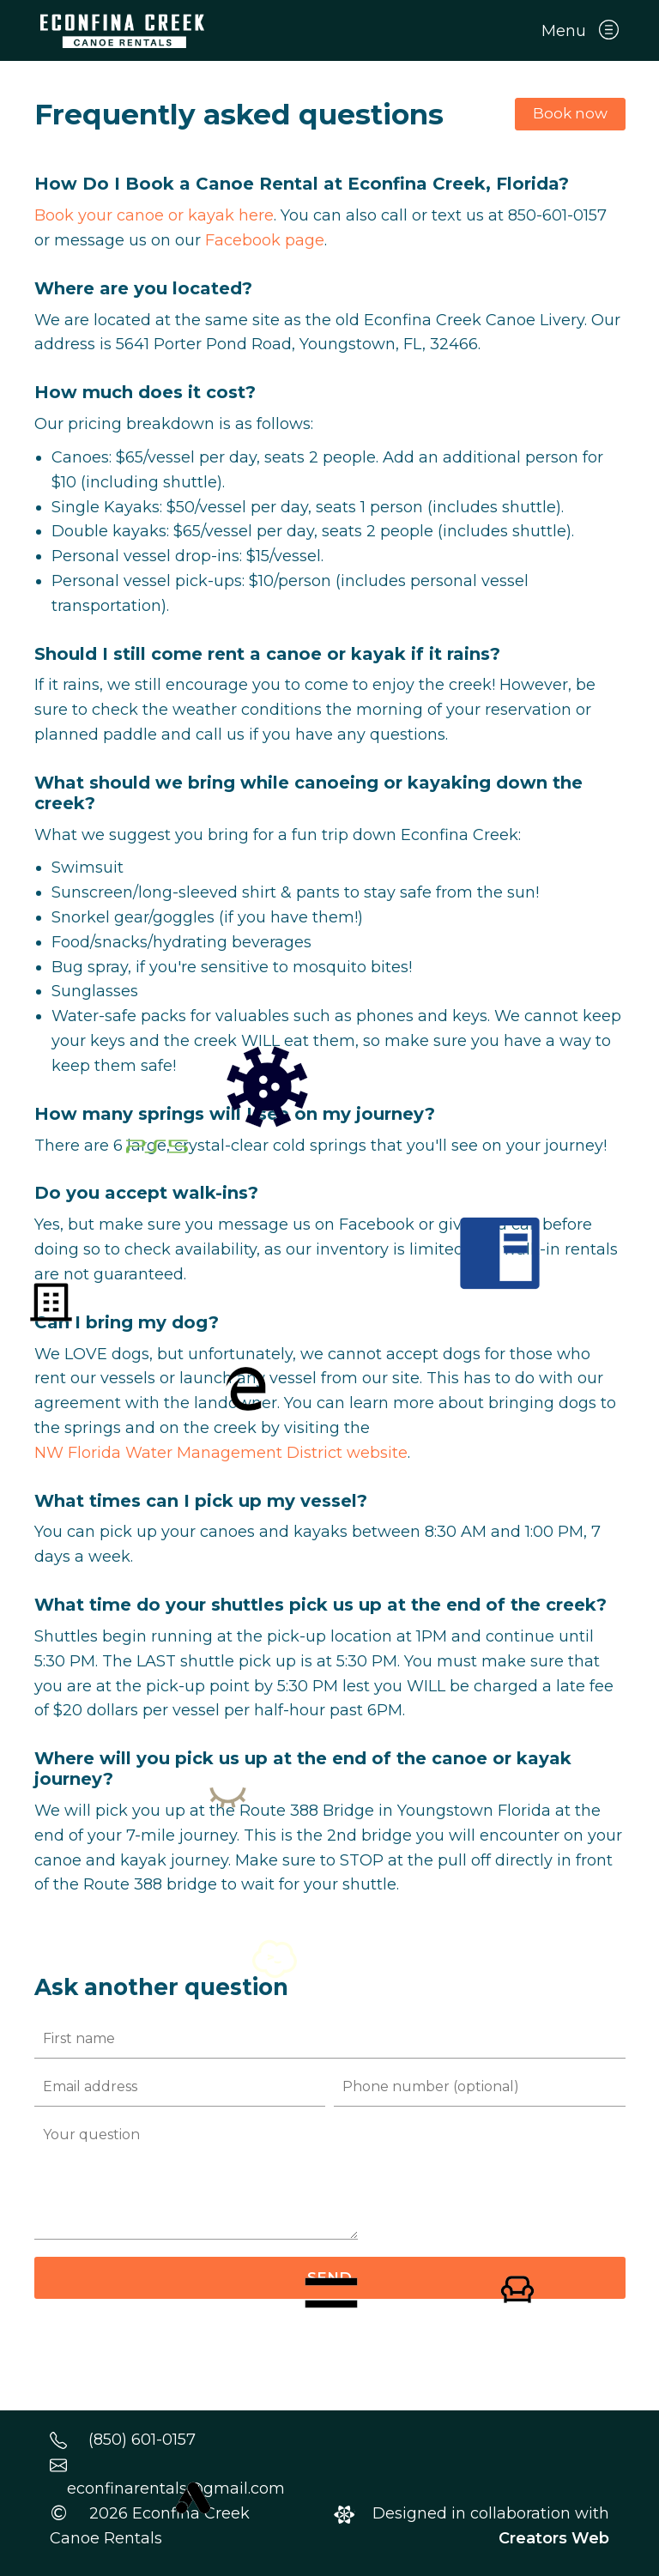 This screenshot has width=659, height=2576. What do you see at coordinates (245, 1388) in the screenshot?
I see `open microsoft edge browser` at bounding box center [245, 1388].